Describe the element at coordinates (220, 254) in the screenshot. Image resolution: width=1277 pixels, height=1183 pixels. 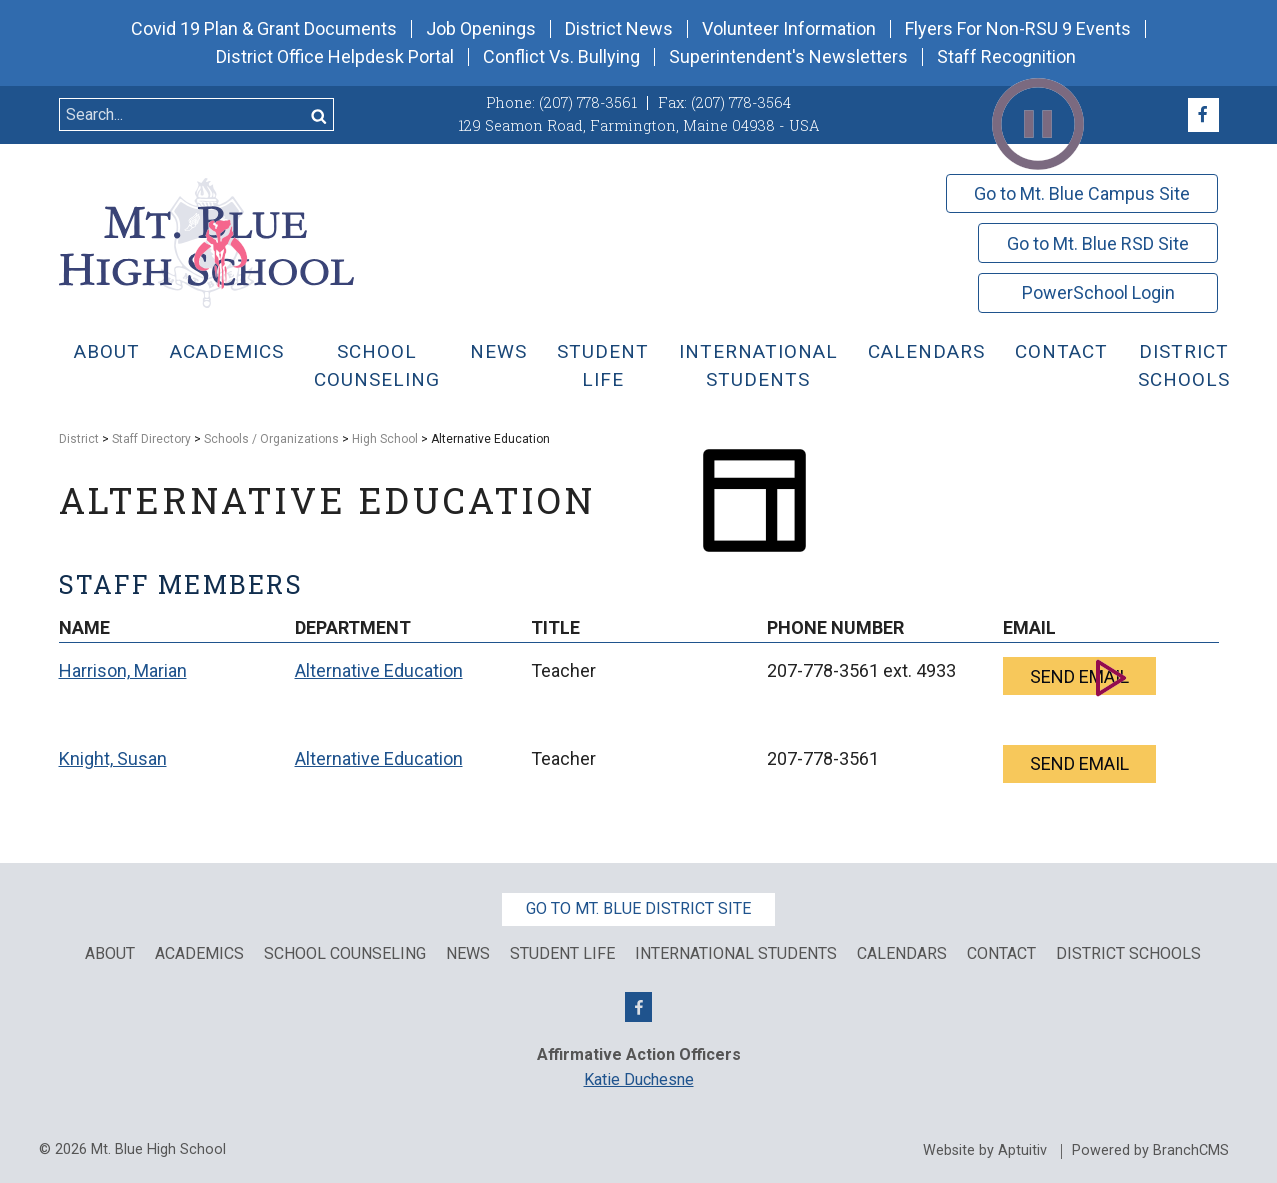
I see `the mandalorian logo from star wars` at that location.